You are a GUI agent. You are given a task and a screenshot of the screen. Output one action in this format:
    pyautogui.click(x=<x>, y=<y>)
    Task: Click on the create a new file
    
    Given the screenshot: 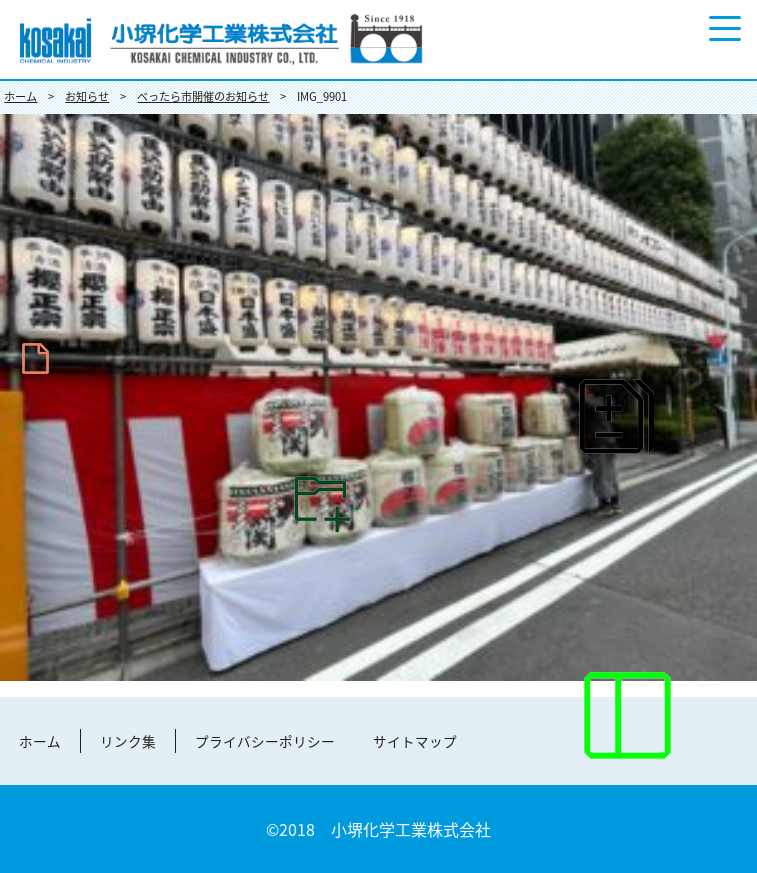 What is the action you would take?
    pyautogui.click(x=35, y=358)
    